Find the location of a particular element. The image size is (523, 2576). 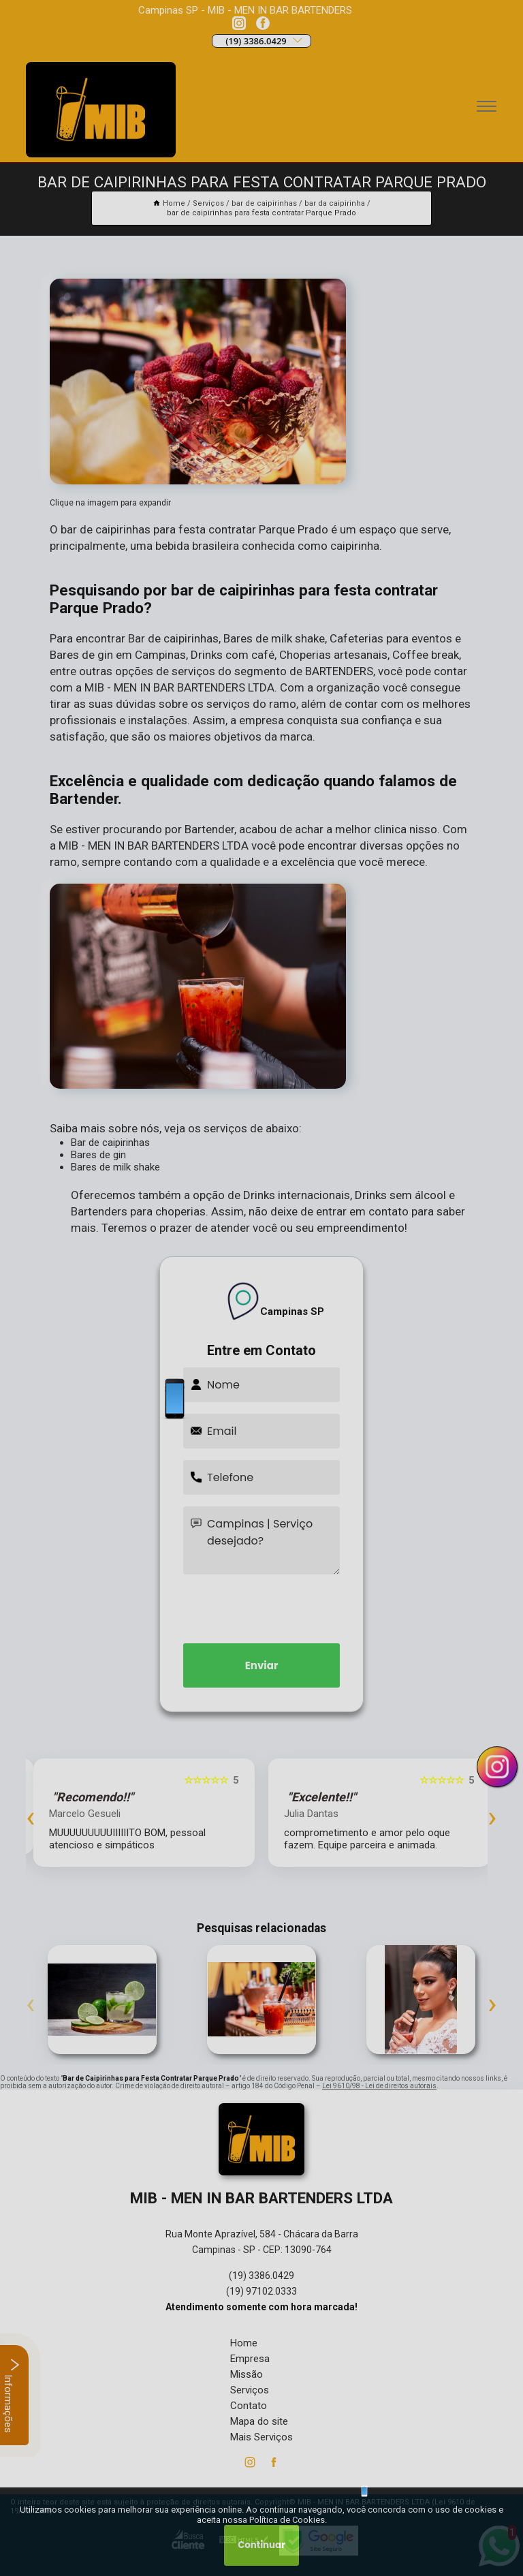

iPod touch device connected is located at coordinates (364, 2491).